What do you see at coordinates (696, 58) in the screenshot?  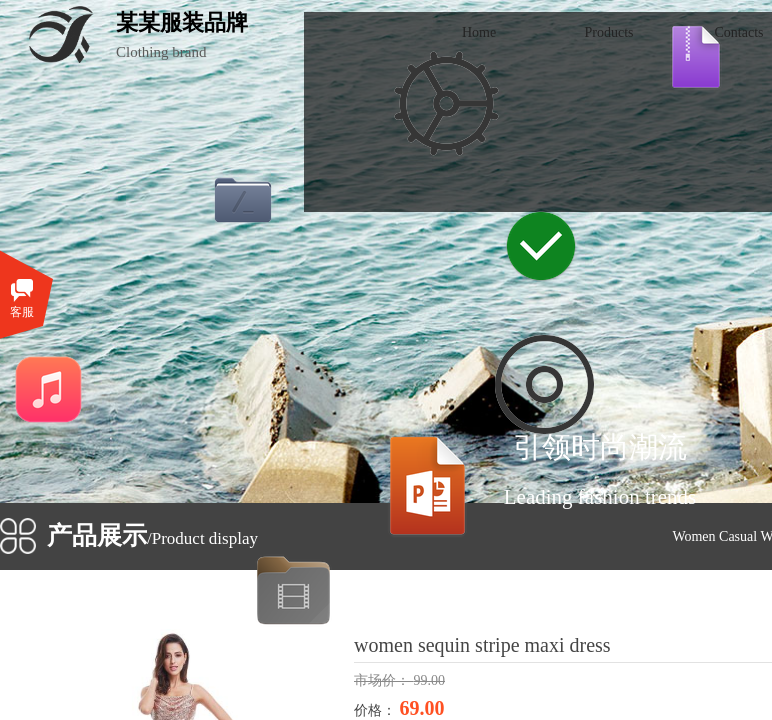 I see `a bzip-compressed tar archive file` at bounding box center [696, 58].